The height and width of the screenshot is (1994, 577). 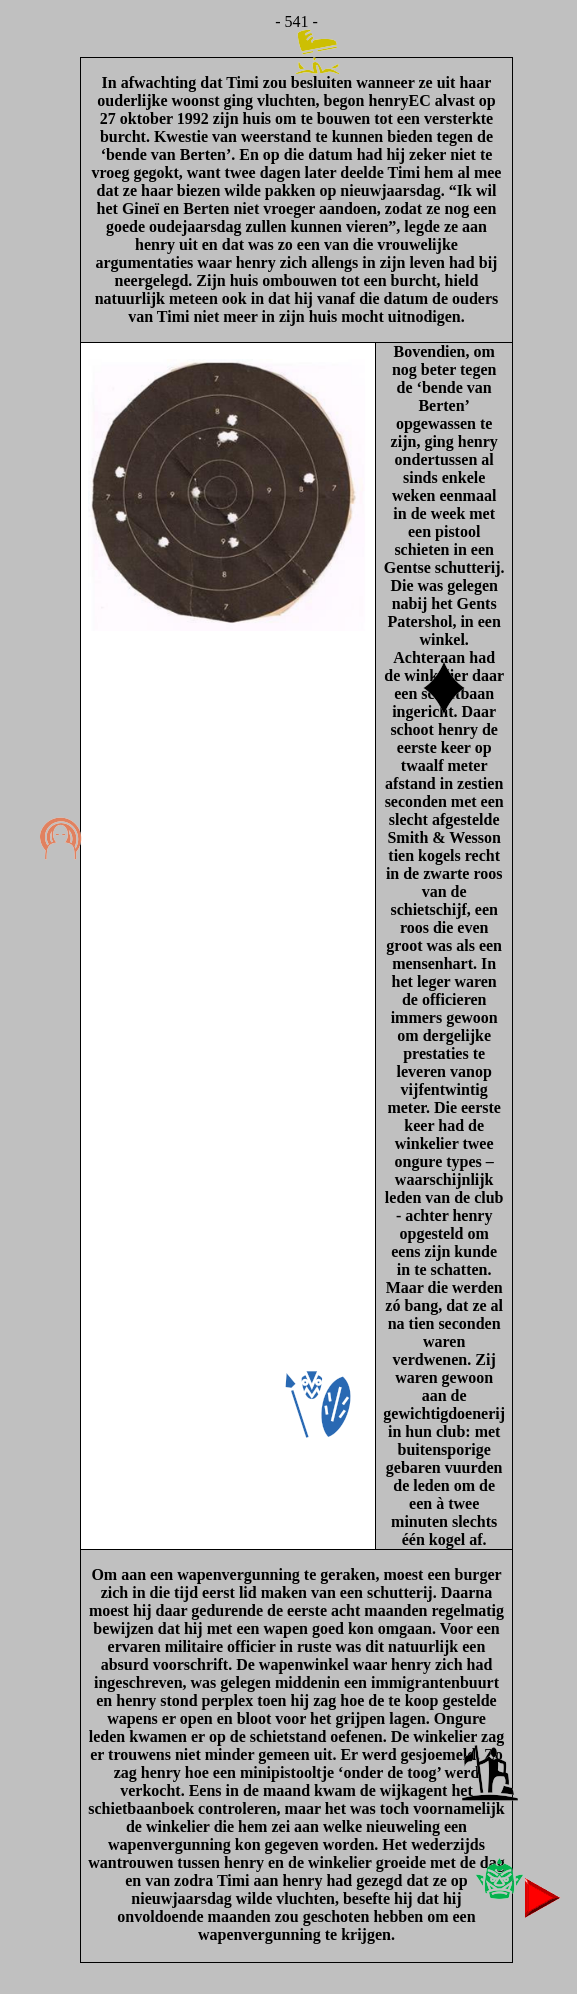 I want to click on select orc character or race, so click(x=499, y=1878).